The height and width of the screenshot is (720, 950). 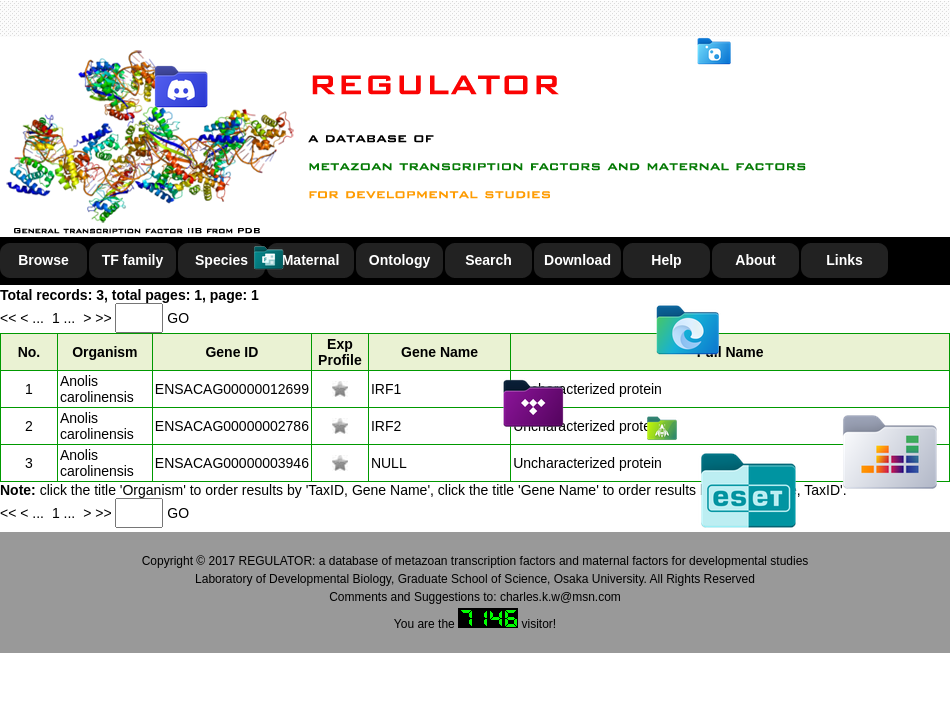 I want to click on folder for discord-related files, so click(x=181, y=88).